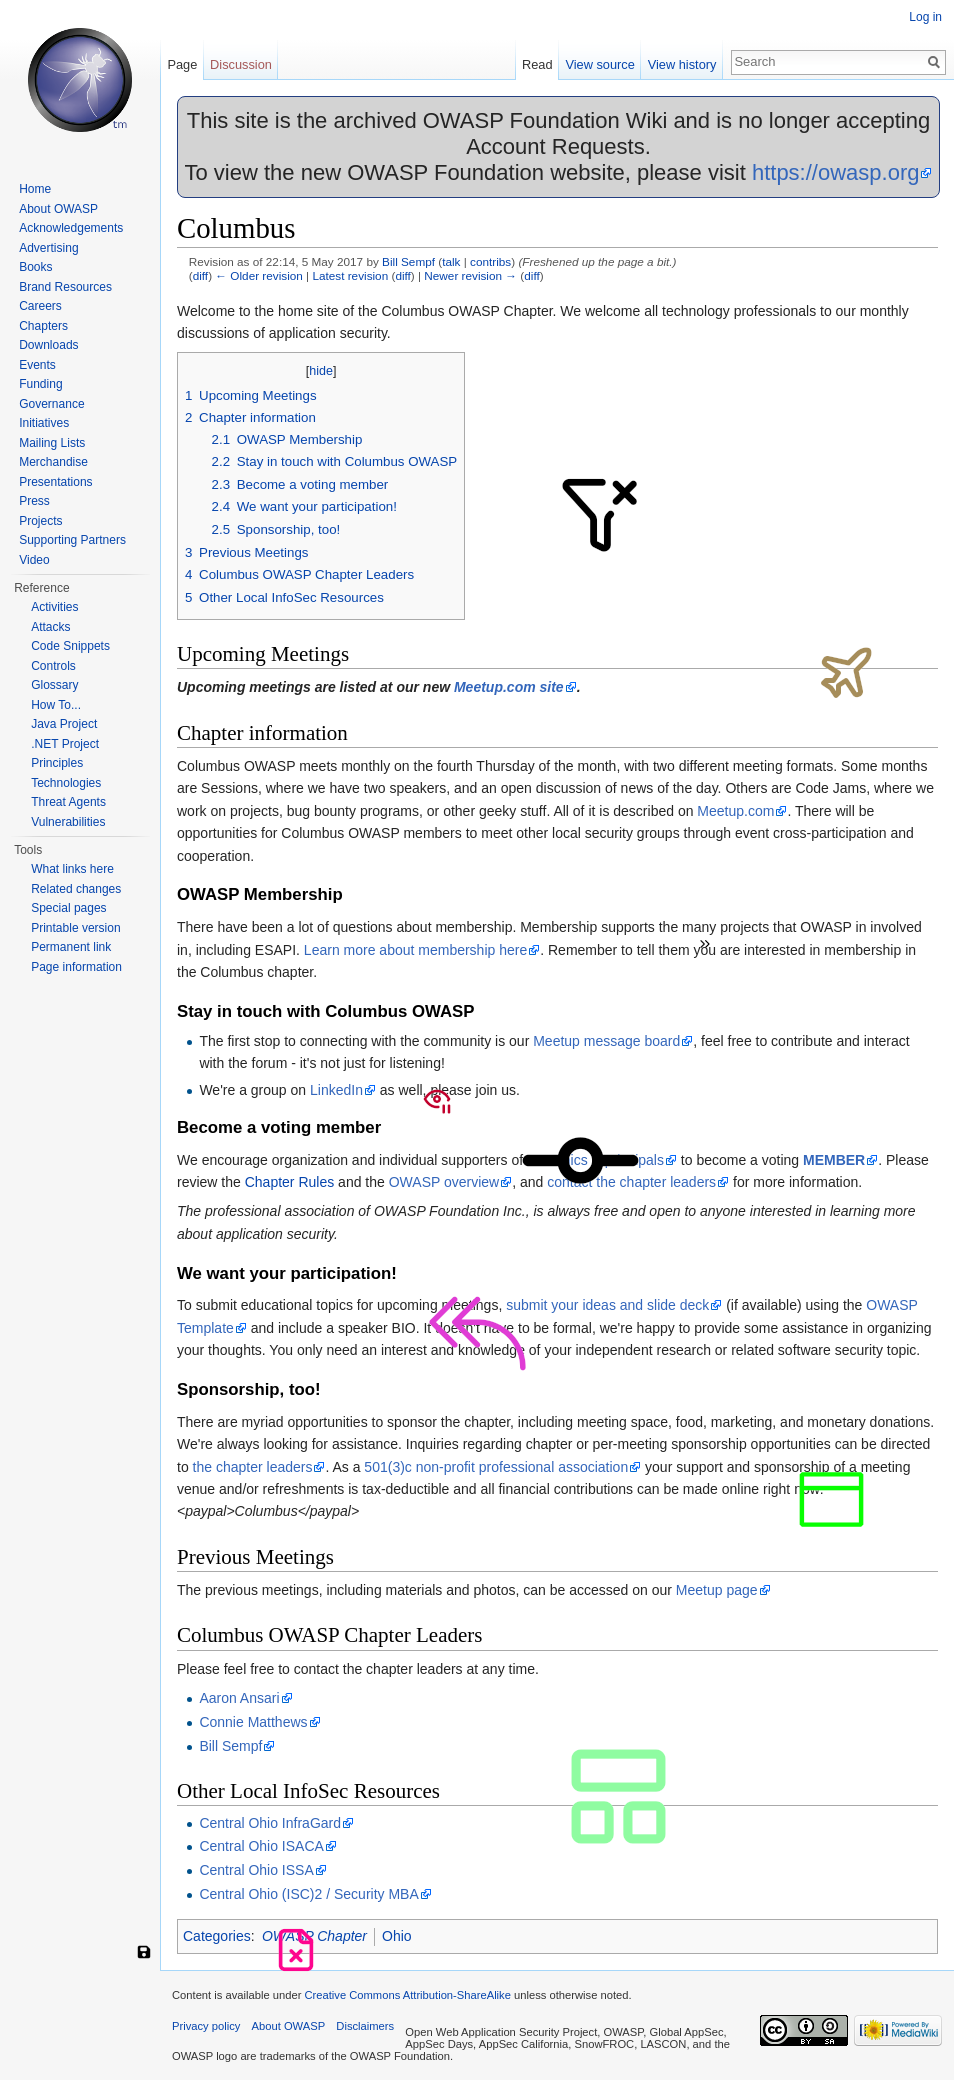  What do you see at coordinates (600, 513) in the screenshot?
I see `clear all active filters` at bounding box center [600, 513].